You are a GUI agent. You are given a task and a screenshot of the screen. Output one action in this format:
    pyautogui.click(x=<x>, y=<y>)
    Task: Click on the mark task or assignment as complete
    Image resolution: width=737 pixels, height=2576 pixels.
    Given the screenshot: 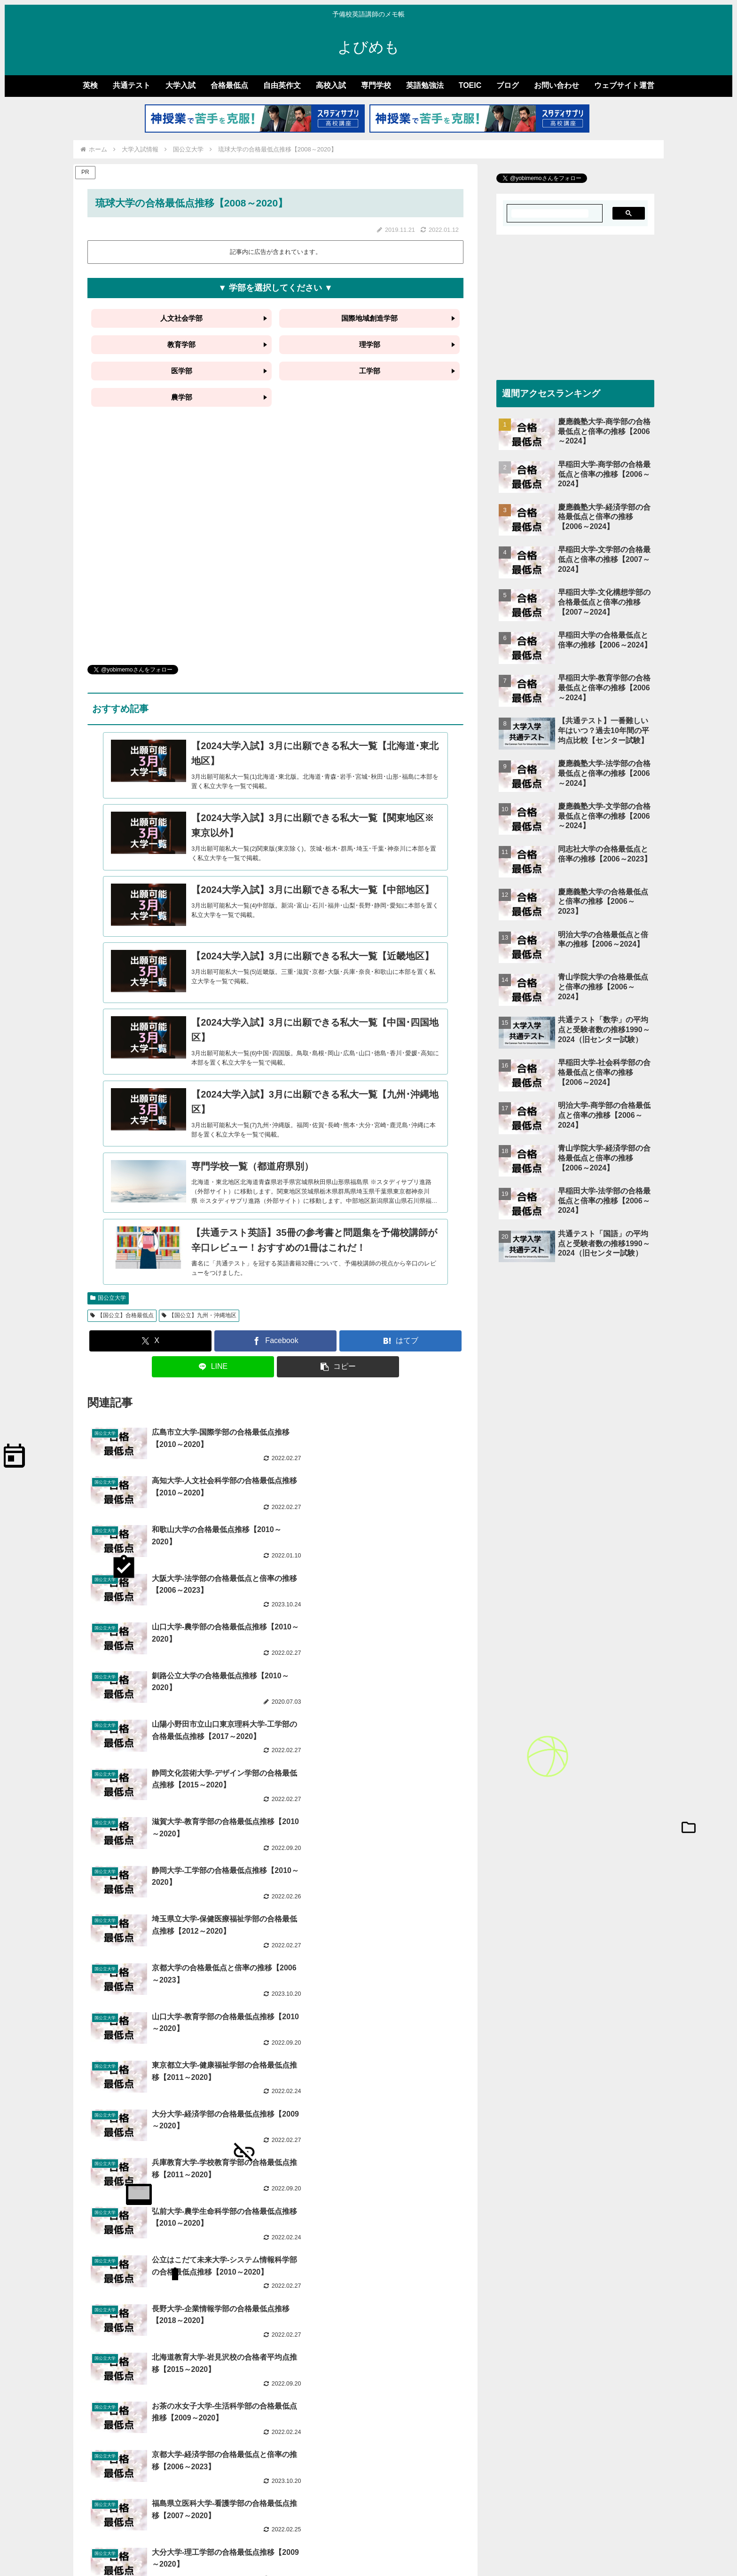 What is the action you would take?
    pyautogui.click(x=124, y=1567)
    